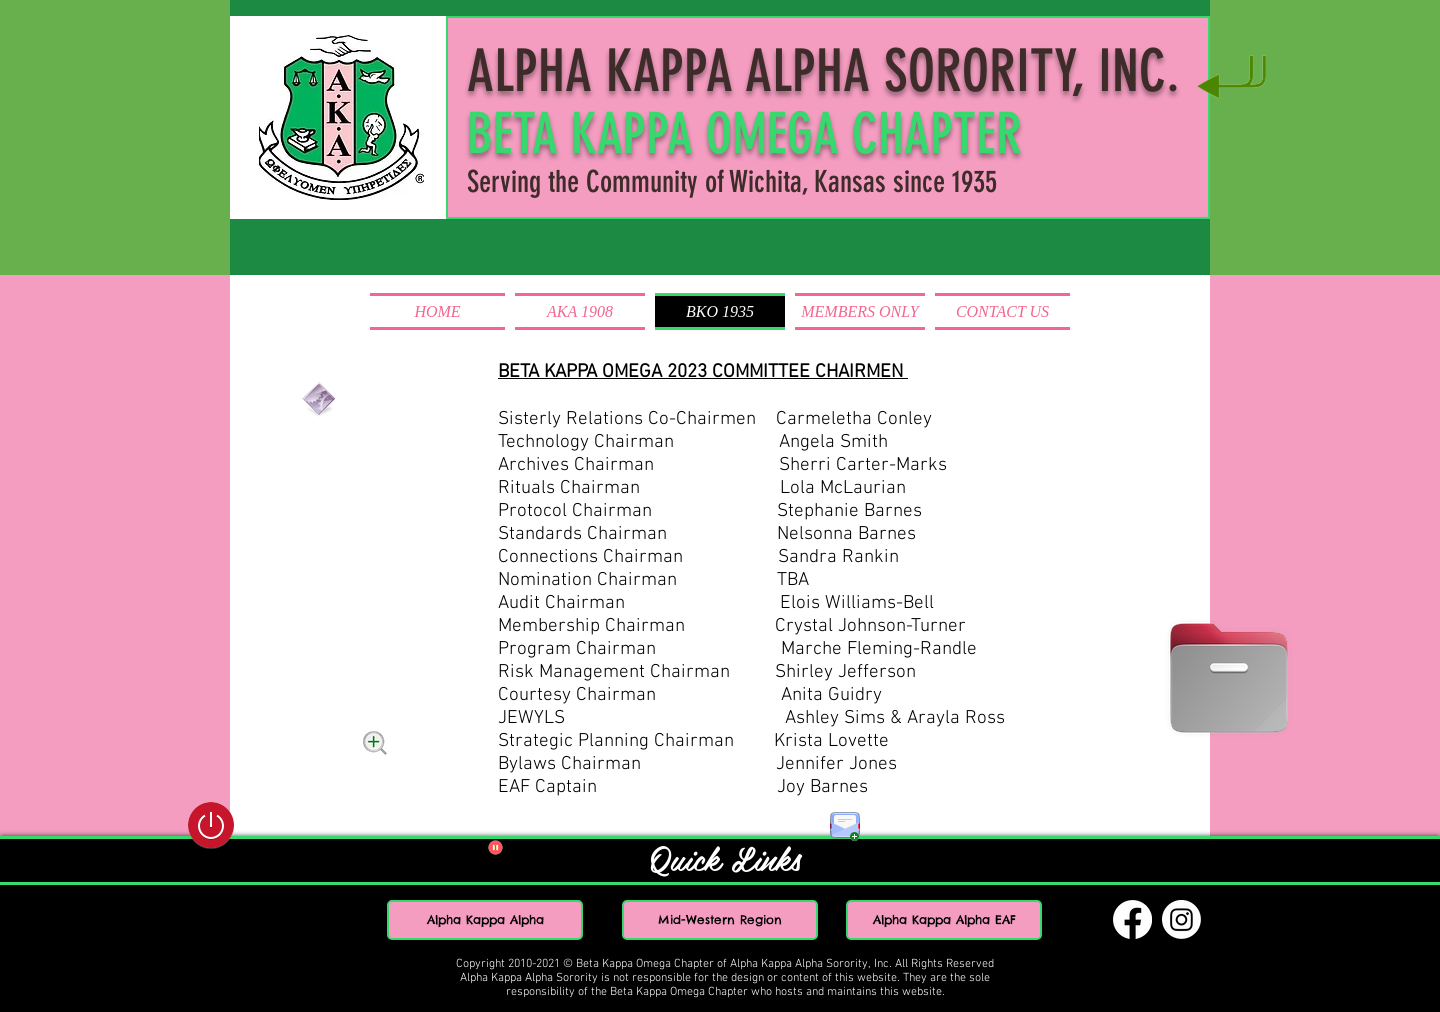 The image size is (1440, 1012). What do you see at coordinates (375, 743) in the screenshot?
I see `zoom in on the current view` at bounding box center [375, 743].